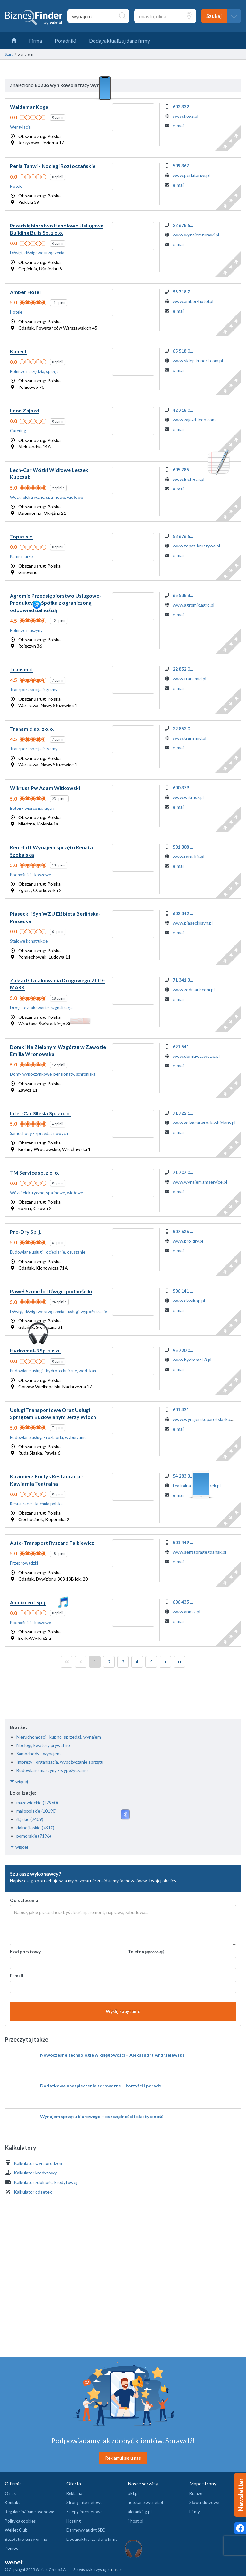 The image size is (246, 2576). I want to click on open TextEdit to create or edit documents, so click(218, 462).